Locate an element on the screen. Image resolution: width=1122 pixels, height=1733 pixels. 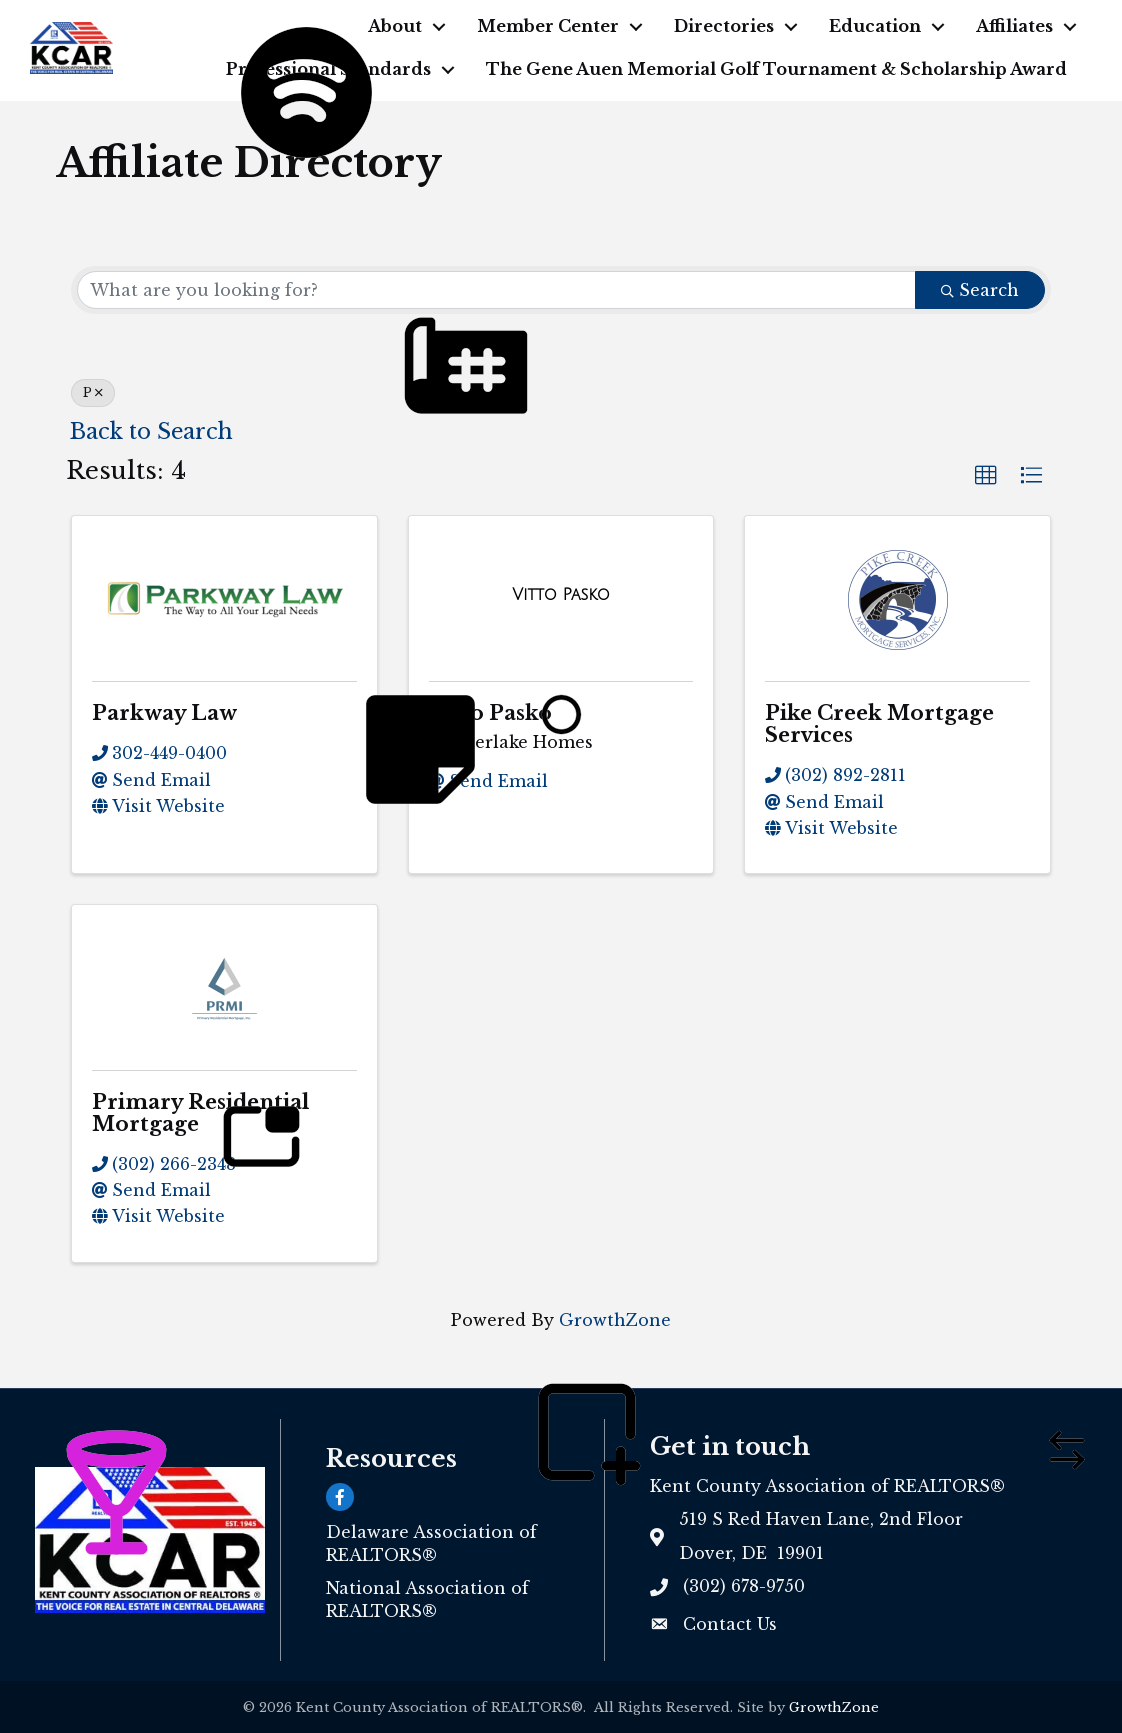
swap or exchange items is located at coordinates (1067, 1450).